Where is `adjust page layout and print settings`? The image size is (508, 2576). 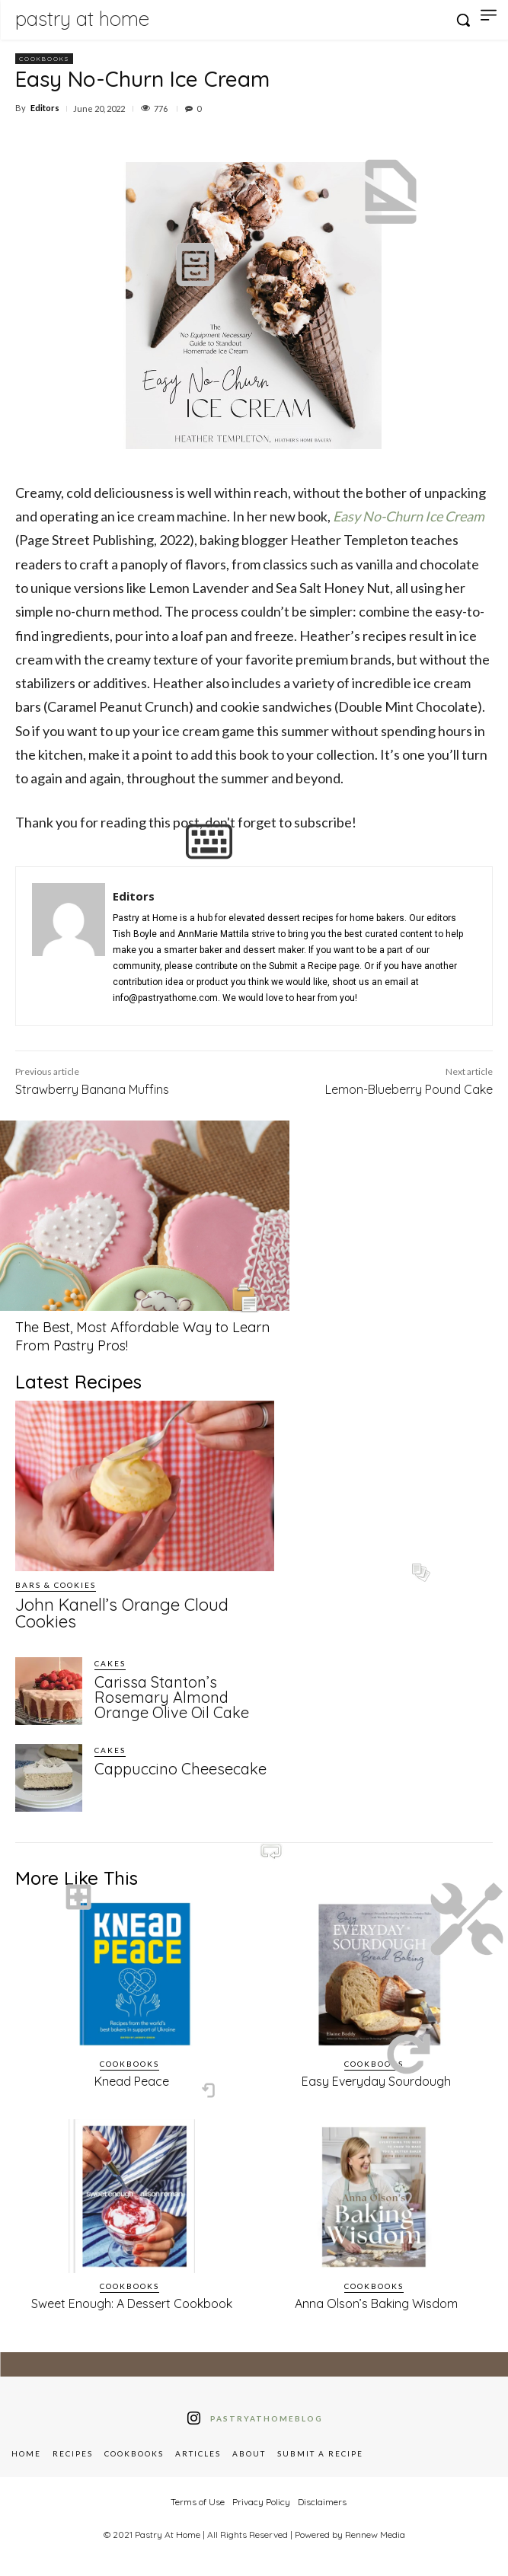
adjust page layout and print settings is located at coordinates (391, 190).